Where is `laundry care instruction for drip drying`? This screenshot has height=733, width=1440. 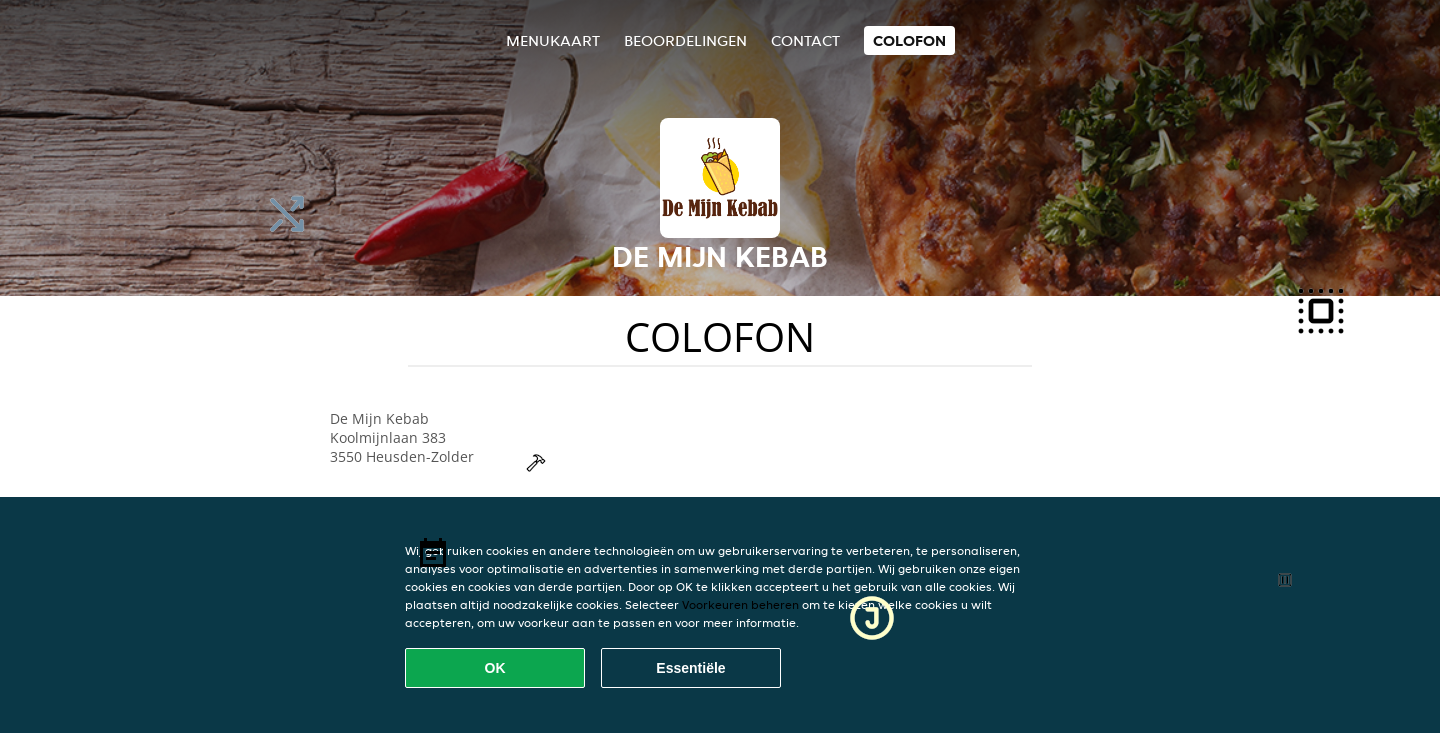 laundry care instruction for drip drying is located at coordinates (1285, 580).